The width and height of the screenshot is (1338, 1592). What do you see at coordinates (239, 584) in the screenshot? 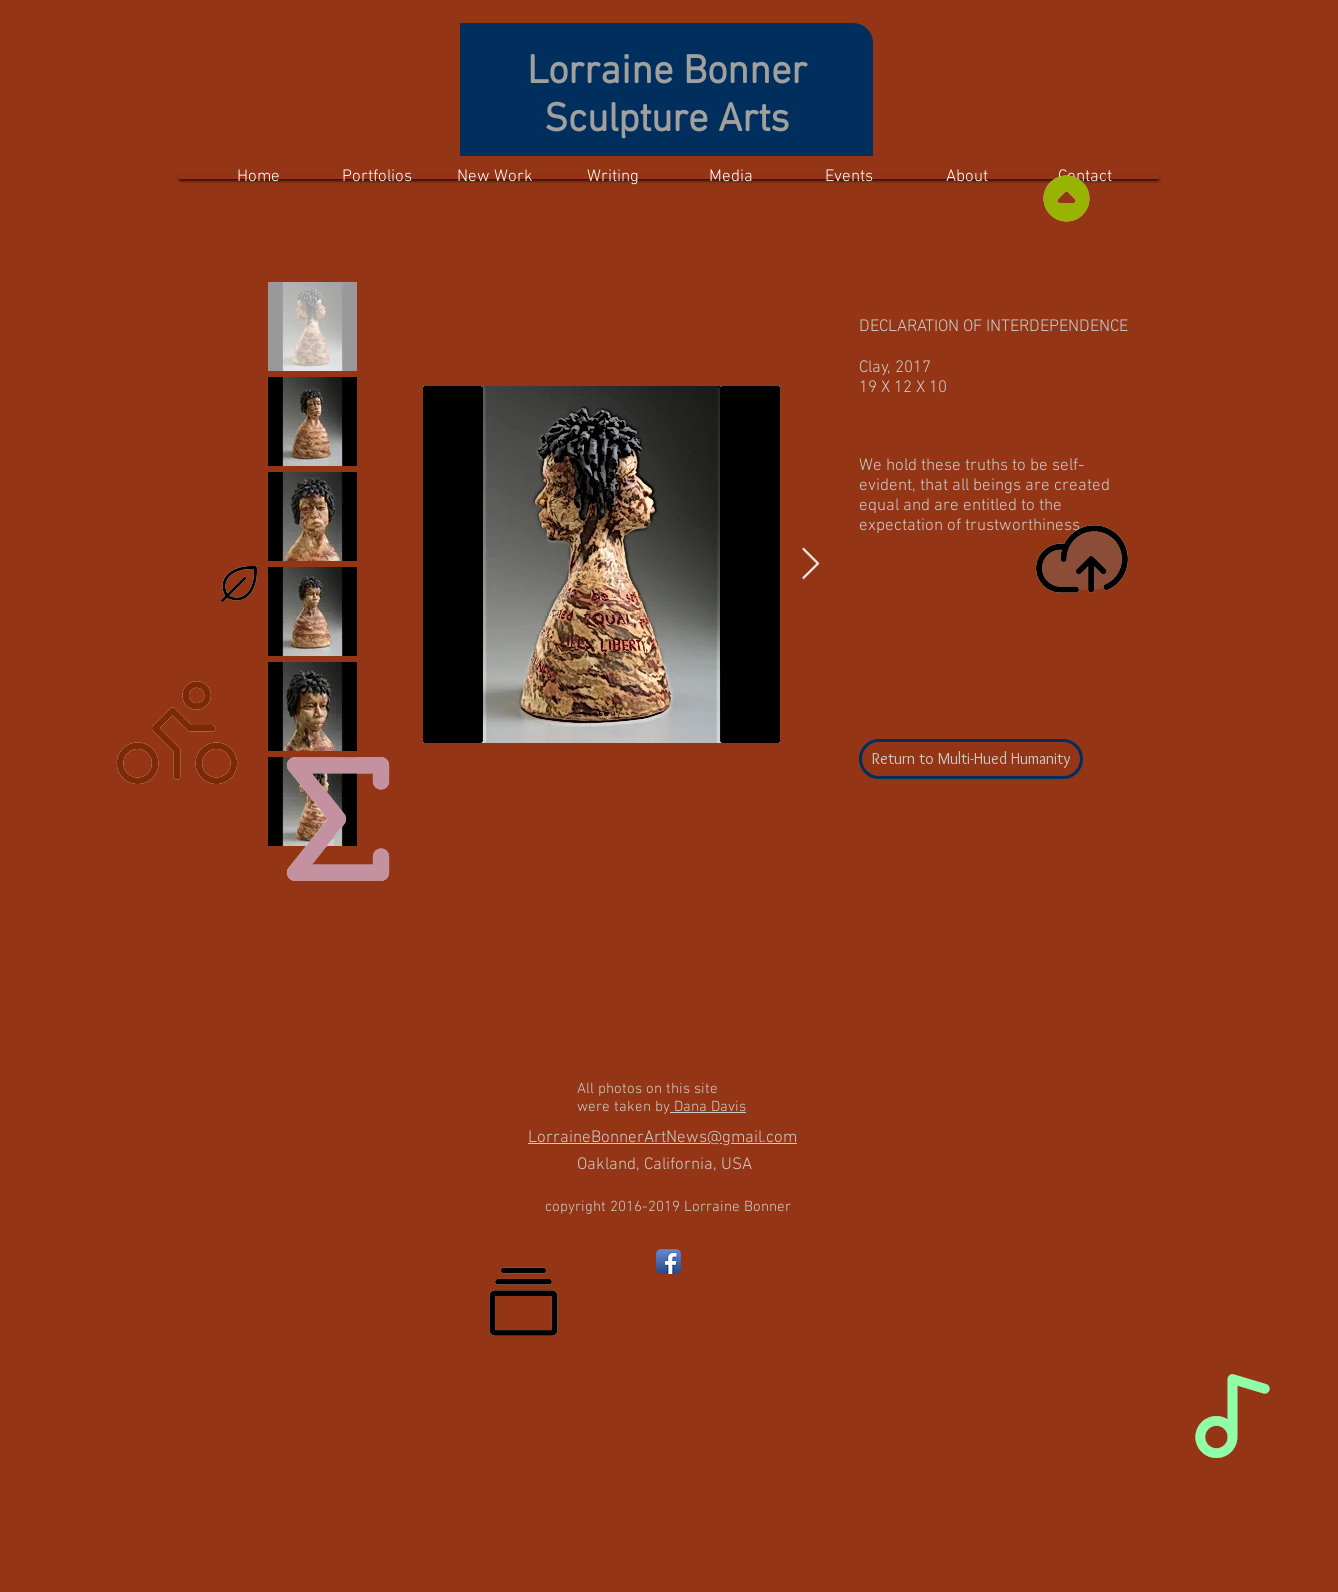
I see `view eco-friendly or sustainable options` at bounding box center [239, 584].